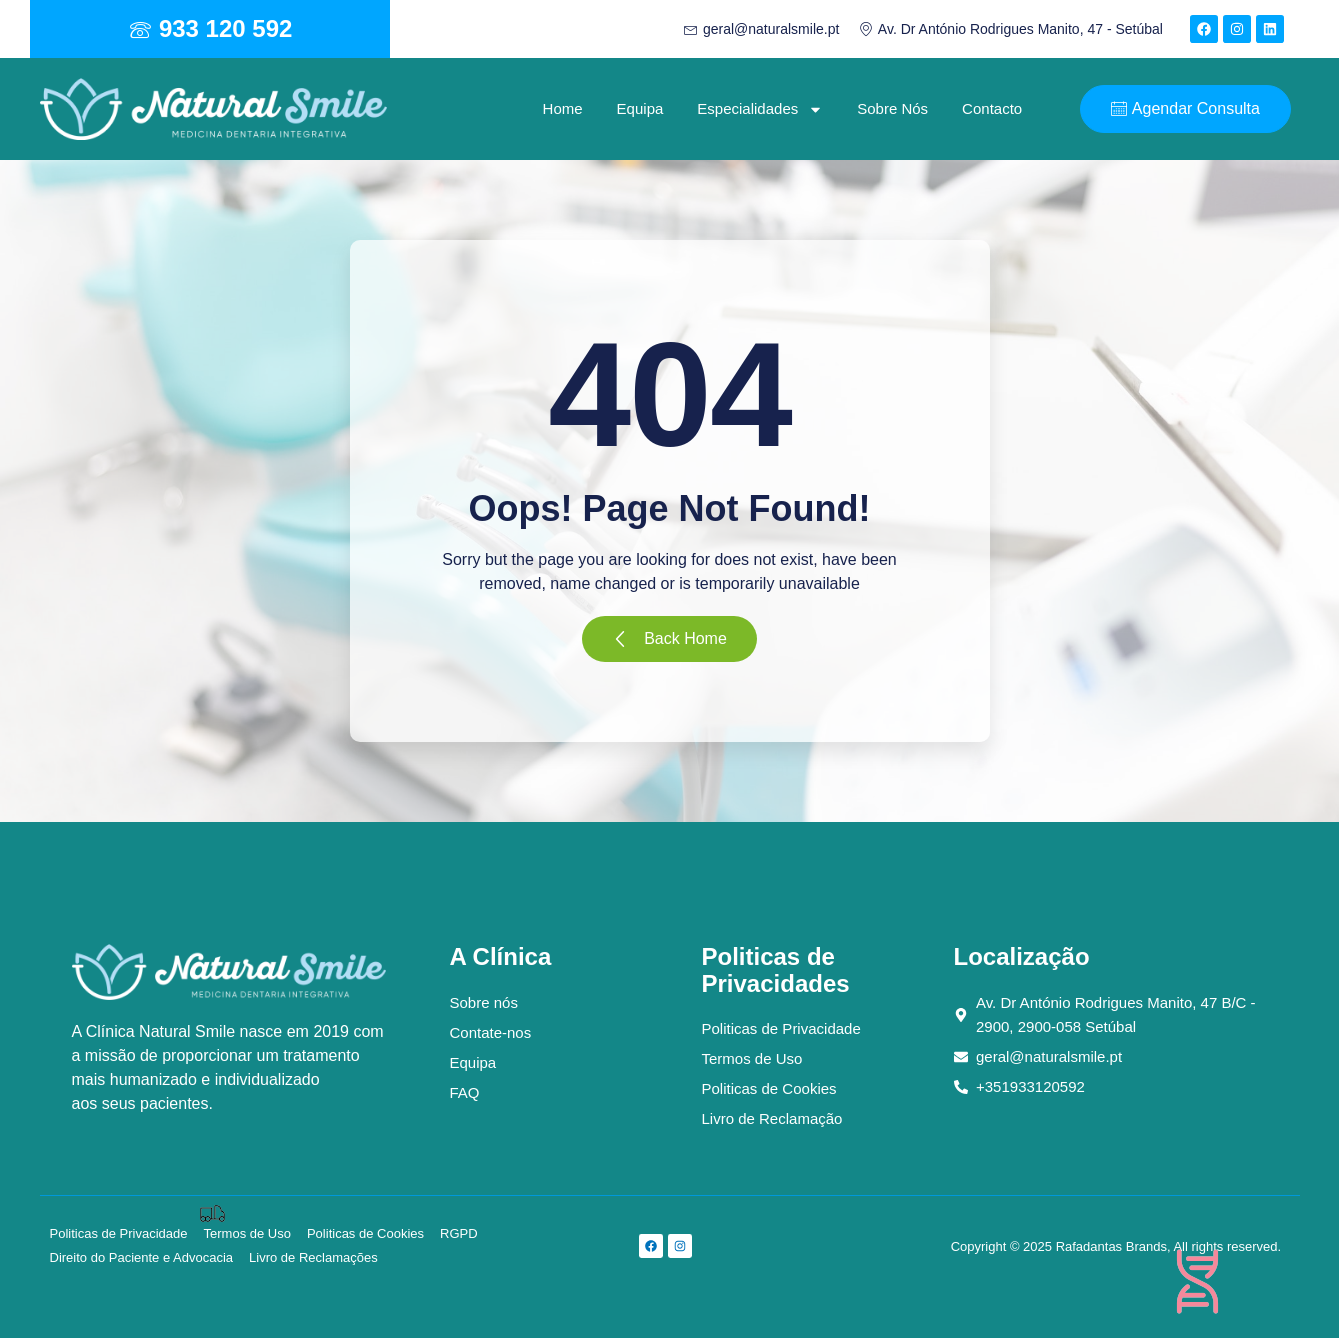 The width and height of the screenshot is (1339, 1338). What do you see at coordinates (1197, 1281) in the screenshot?
I see `access genetic or biological information` at bounding box center [1197, 1281].